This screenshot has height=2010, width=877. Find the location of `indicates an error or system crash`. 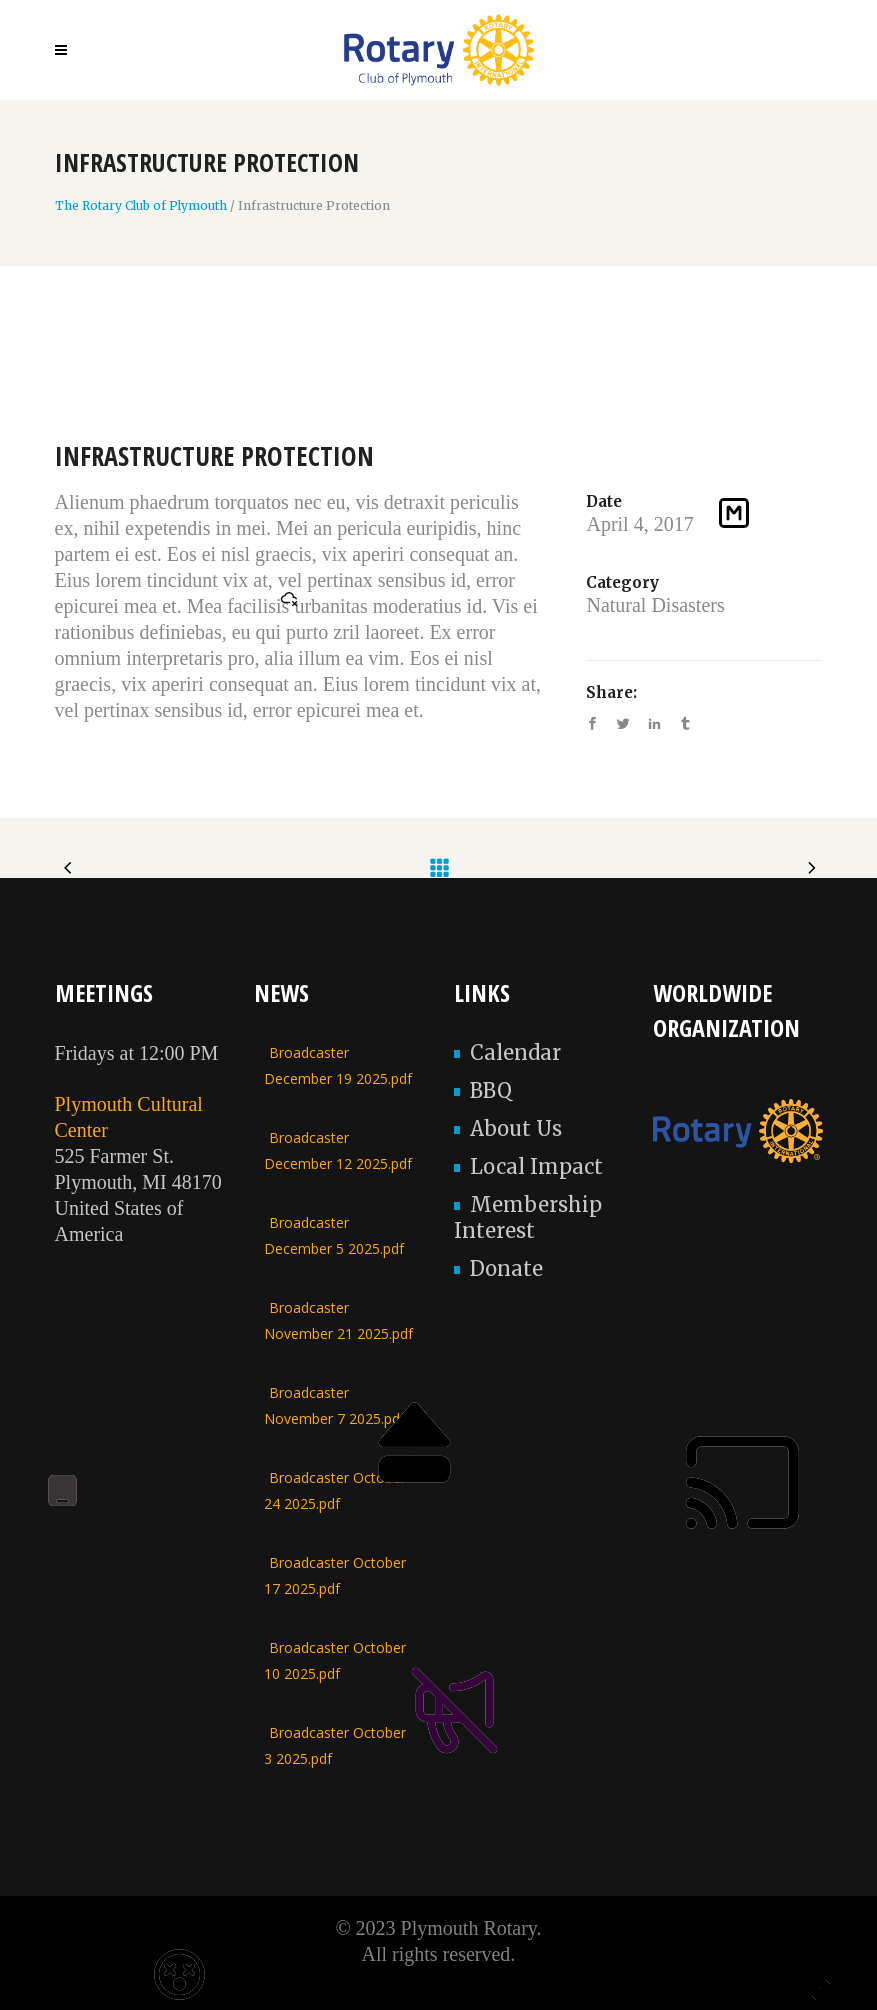

indicates an error or system crash is located at coordinates (179, 1974).